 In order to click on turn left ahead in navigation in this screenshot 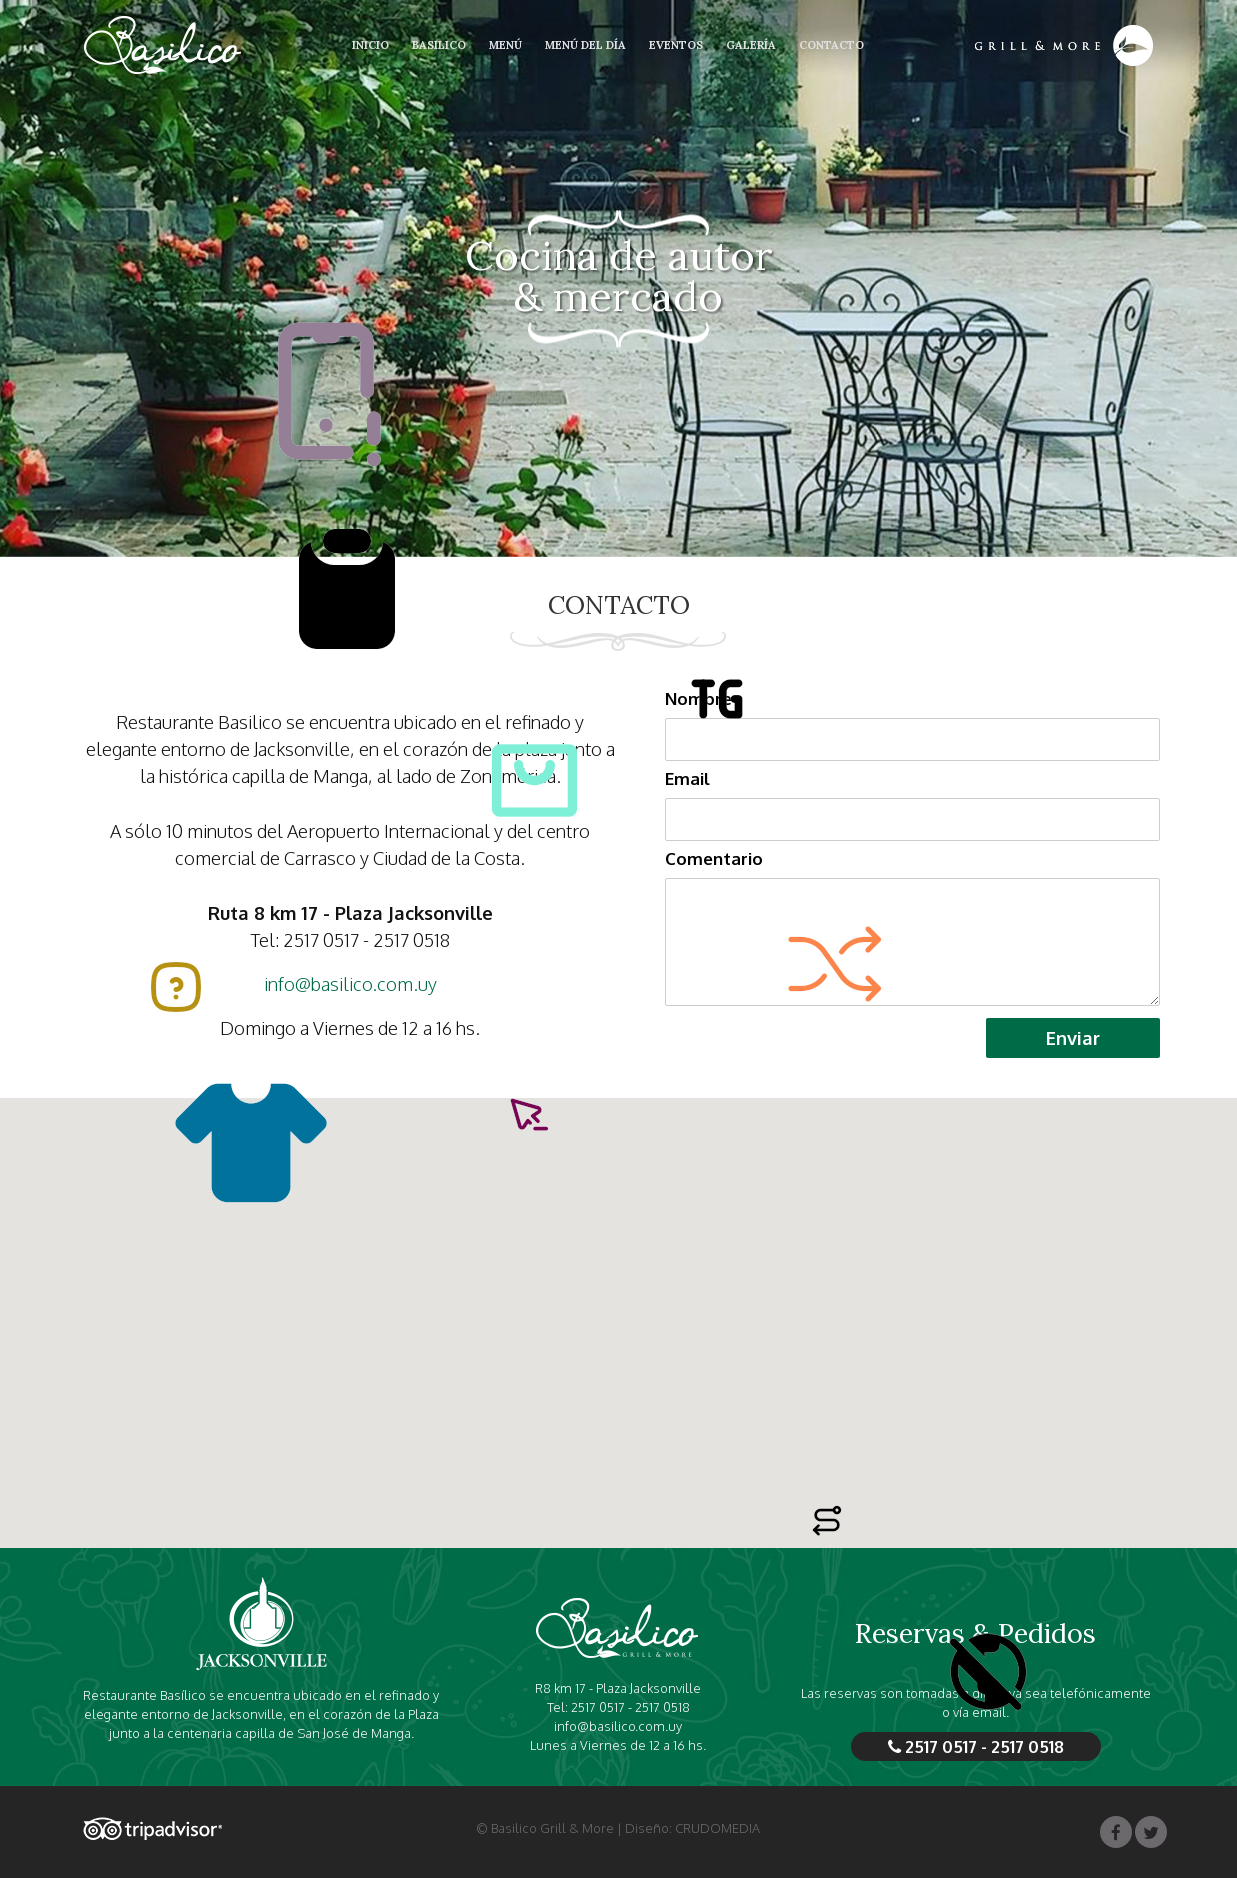, I will do `click(827, 1520)`.